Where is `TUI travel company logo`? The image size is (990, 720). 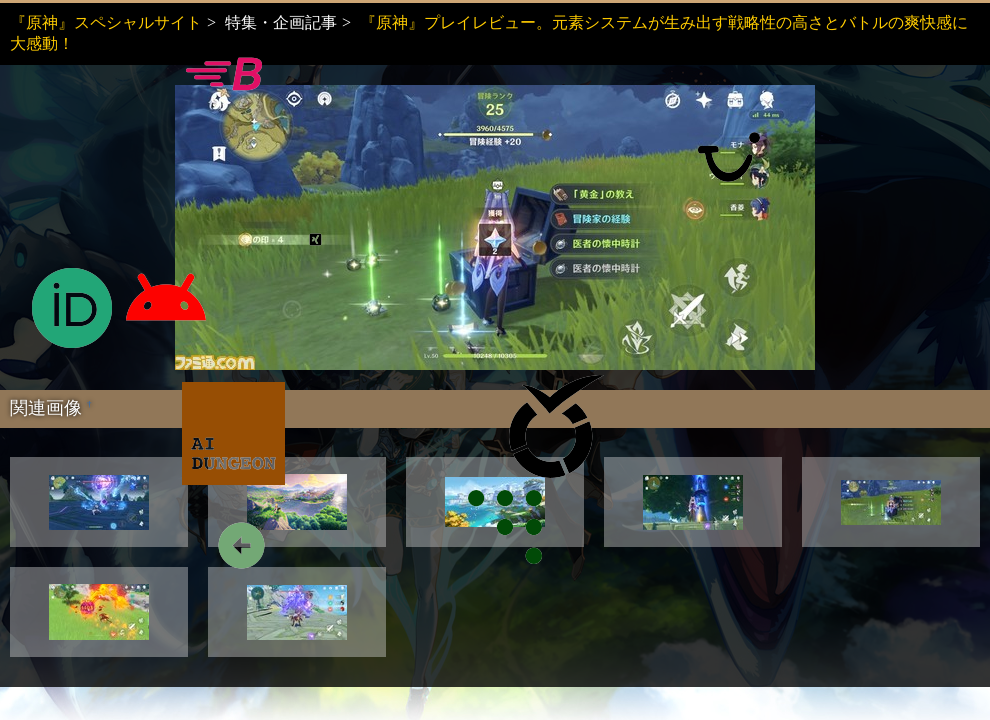 TUI travel company logo is located at coordinates (729, 157).